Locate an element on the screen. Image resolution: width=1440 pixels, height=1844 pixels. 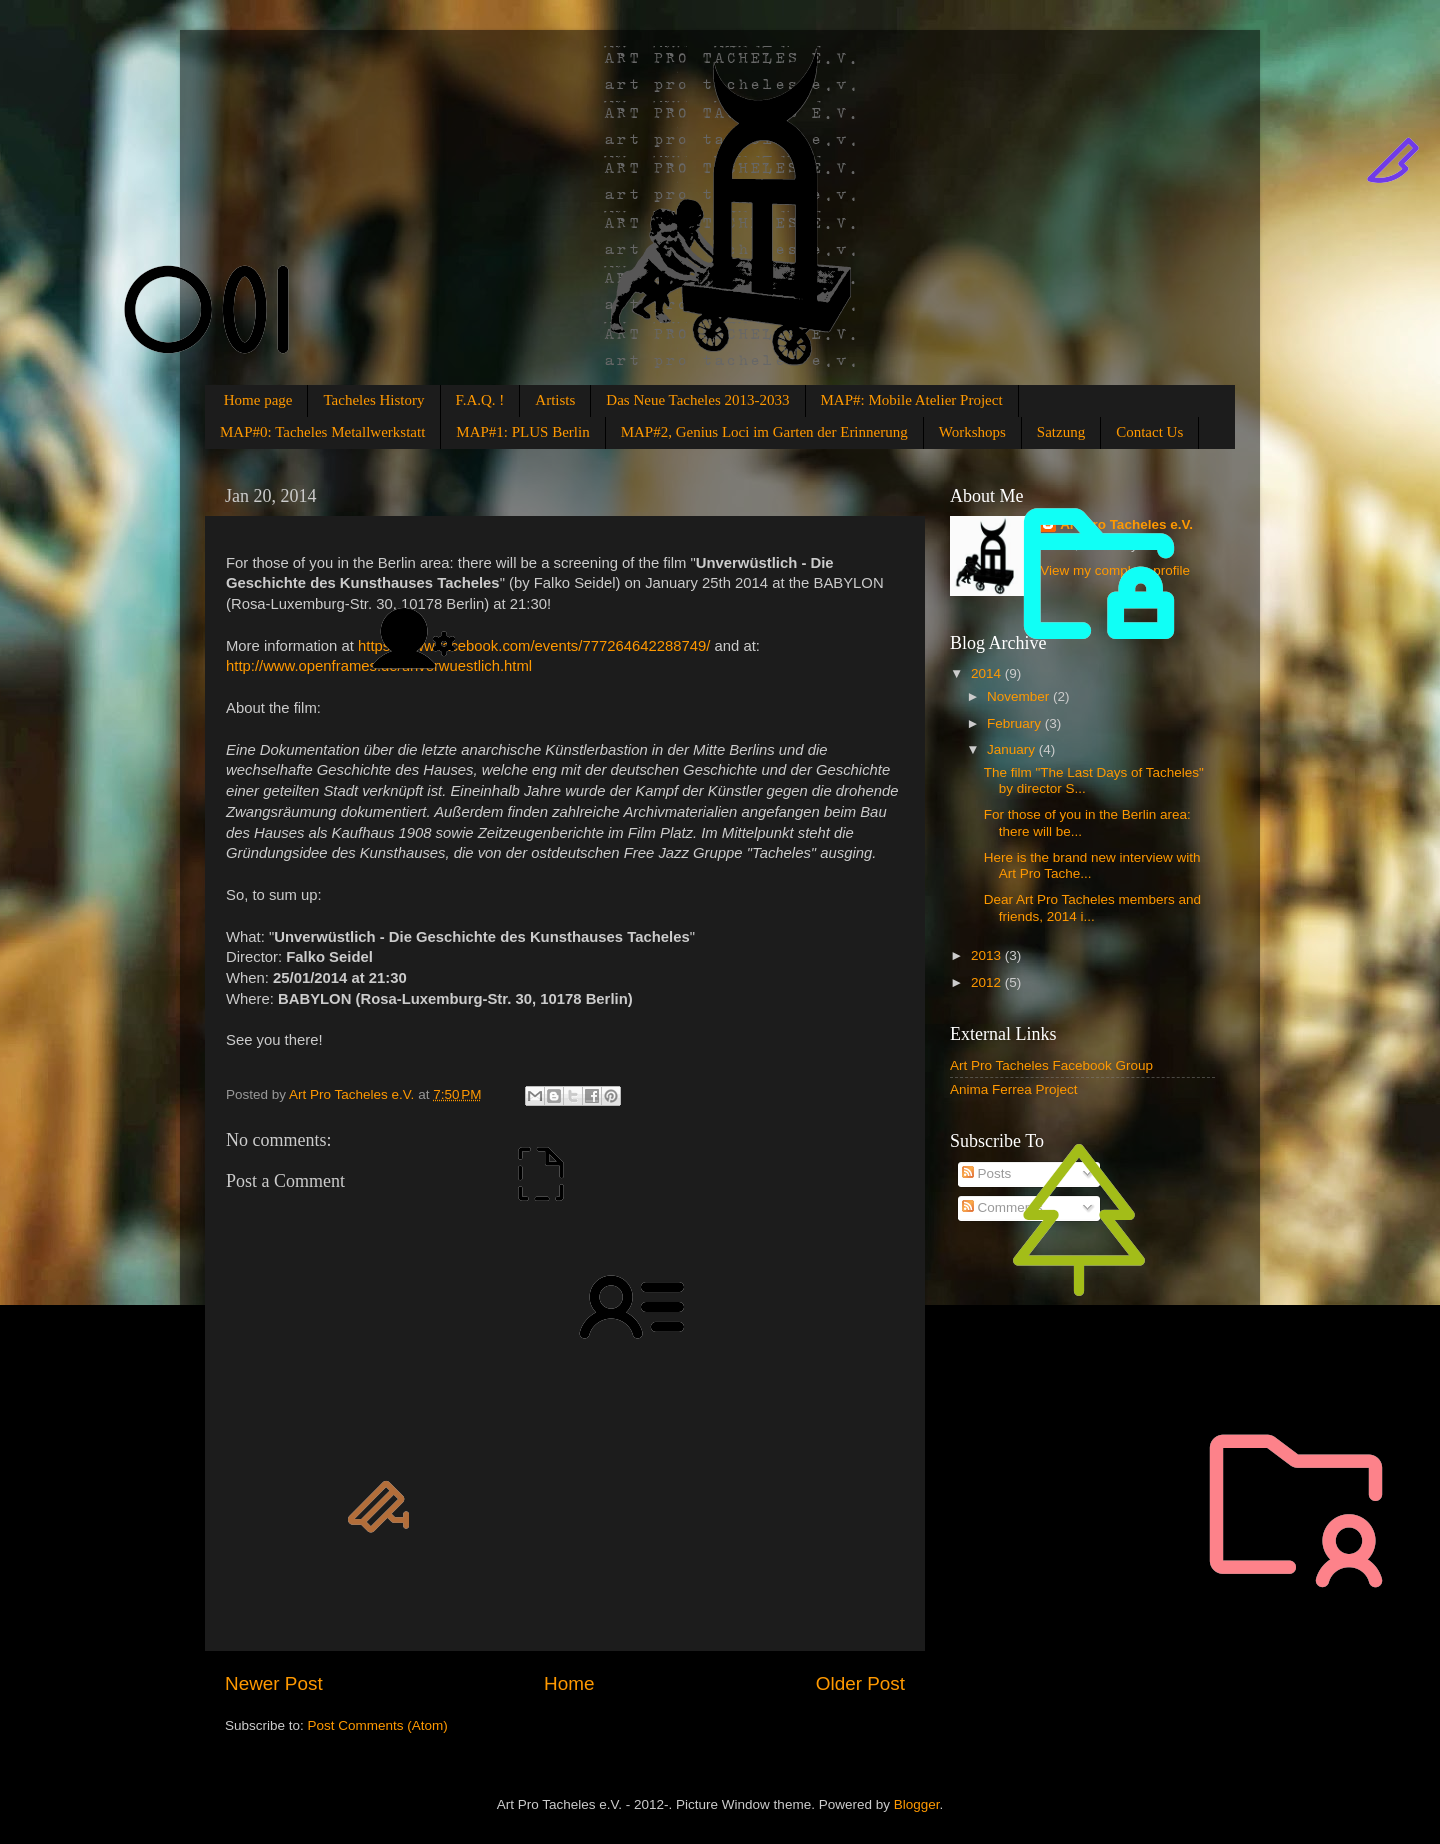
link to medium profile or article is located at coordinates (206, 309).